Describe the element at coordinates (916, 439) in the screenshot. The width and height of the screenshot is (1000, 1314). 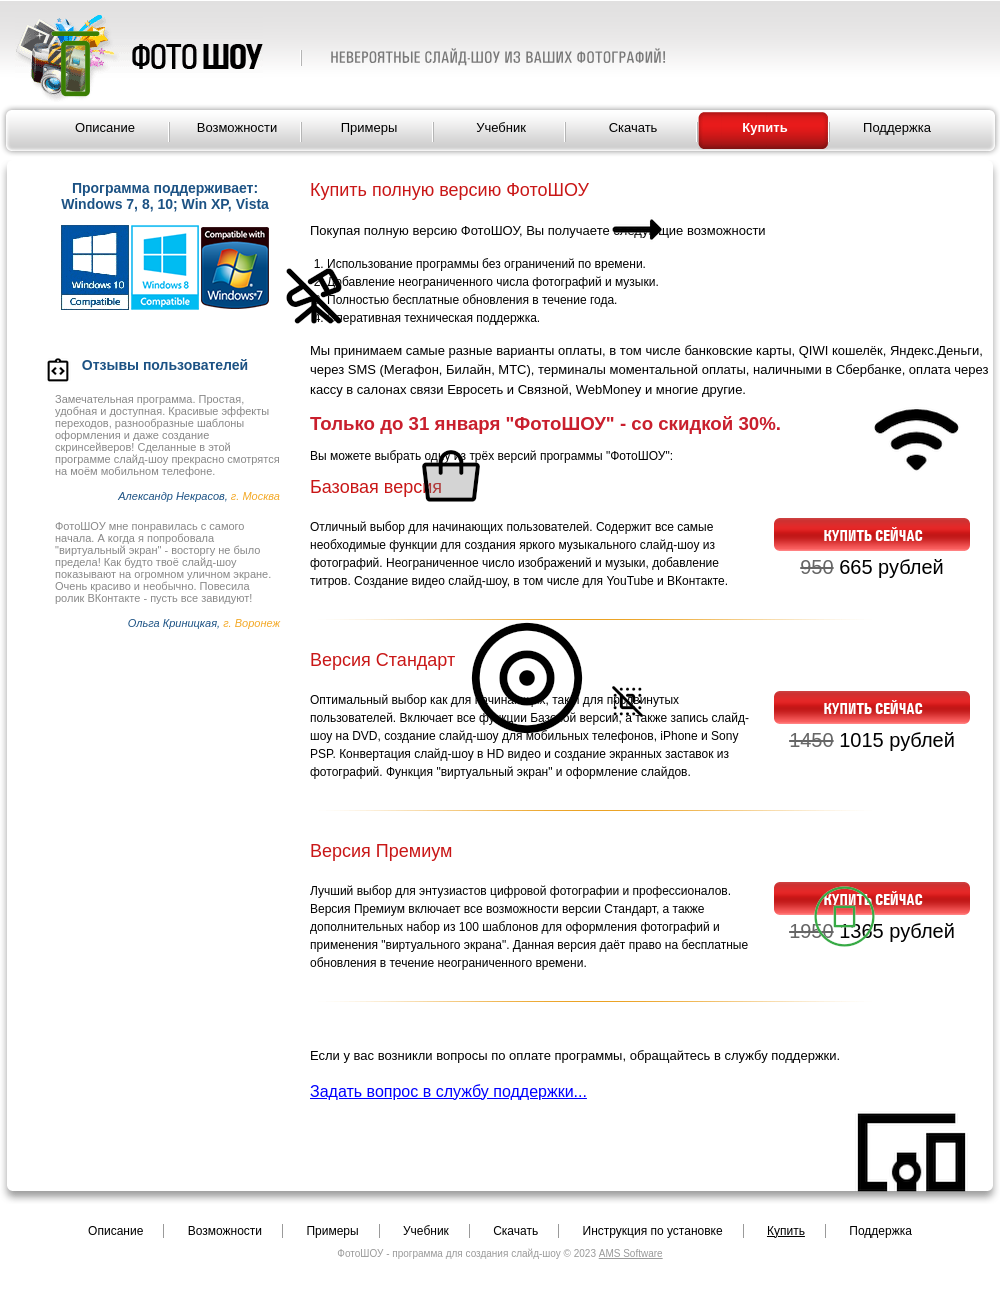
I see `indicates active wifi connection` at that location.